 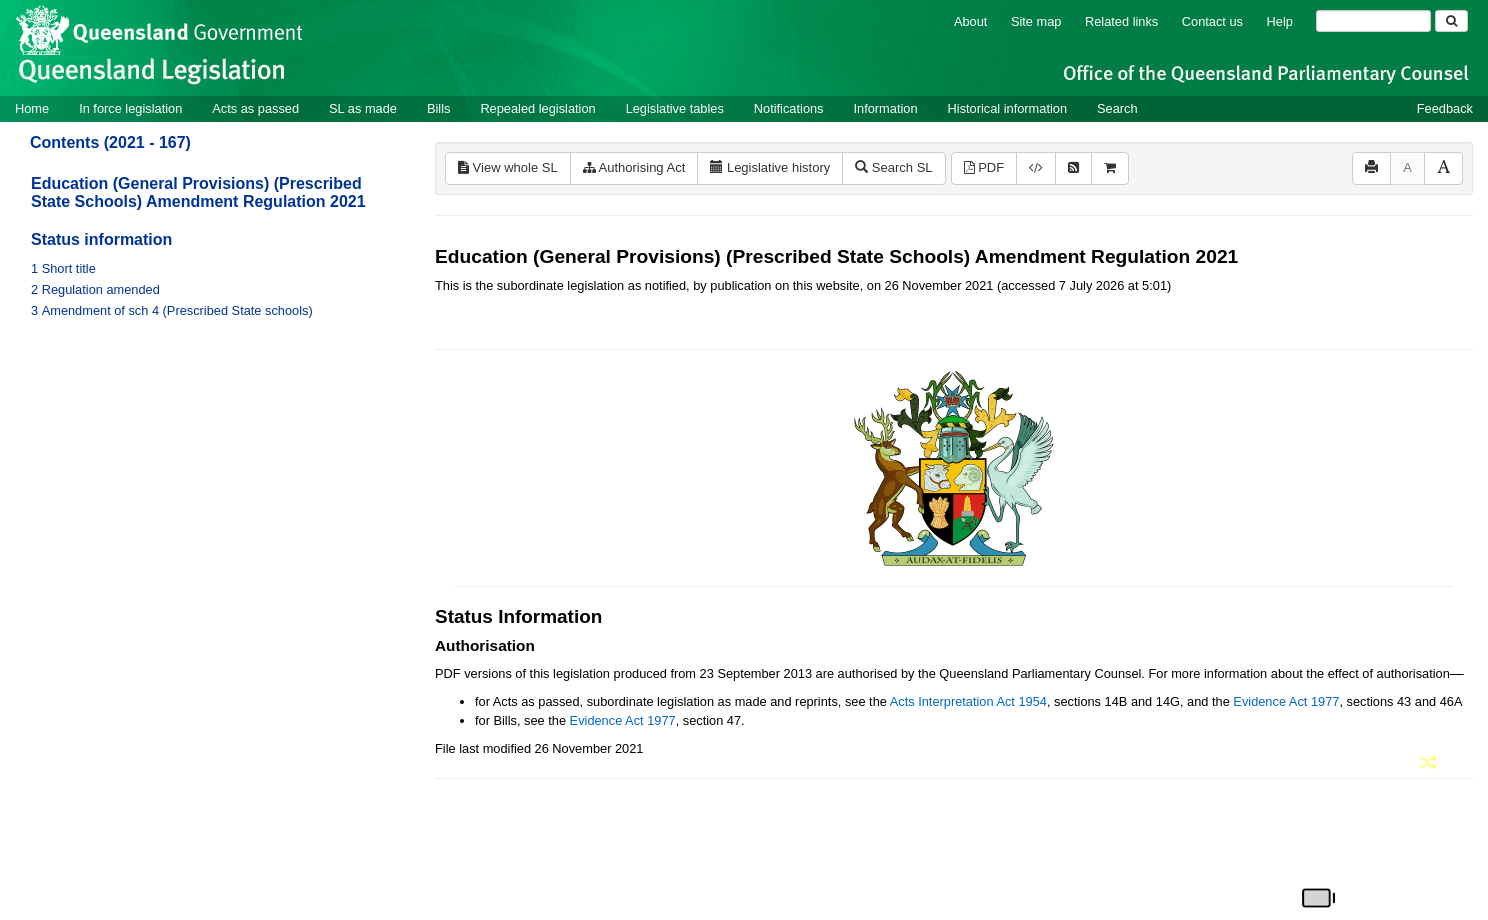 I want to click on shuffle playlist or queue order, so click(x=1427, y=762).